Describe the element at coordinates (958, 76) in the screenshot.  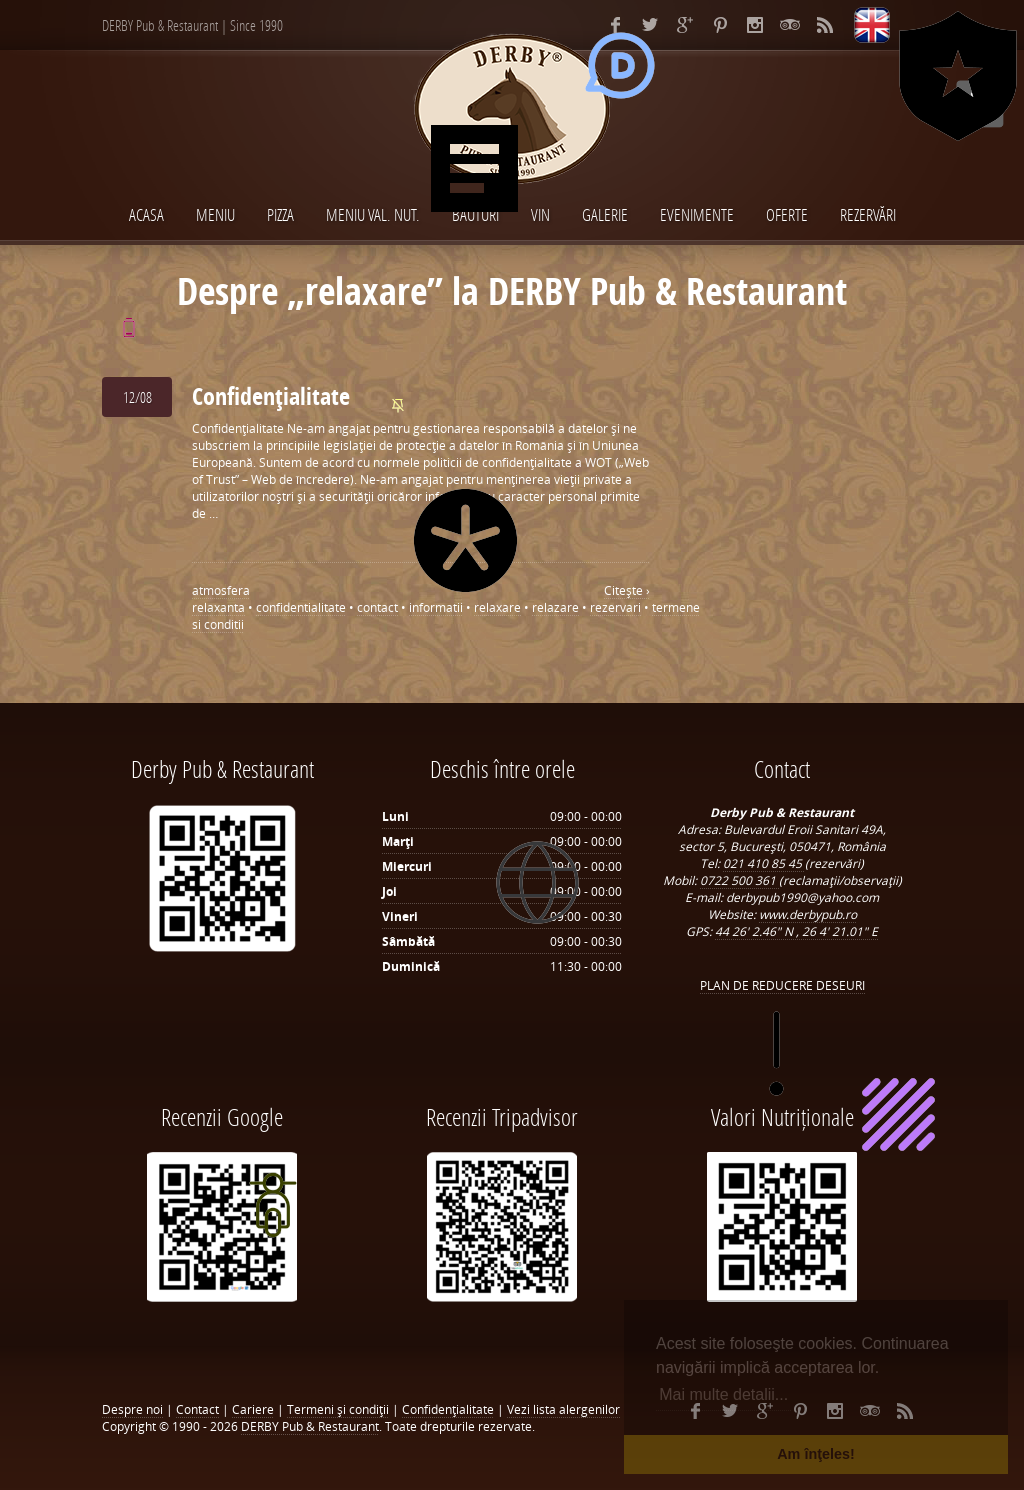
I see `view security or protection settings` at that location.